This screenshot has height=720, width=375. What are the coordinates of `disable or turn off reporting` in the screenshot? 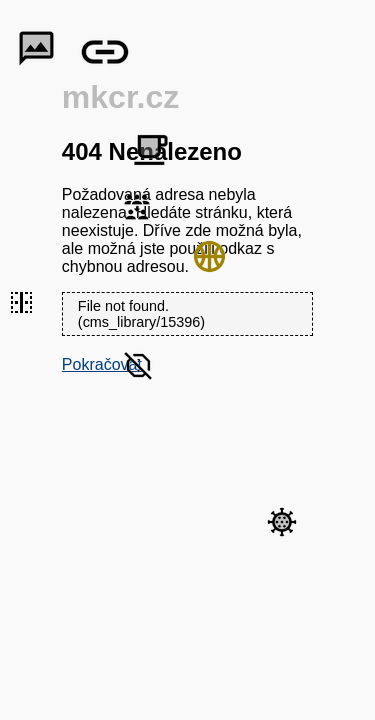 It's located at (138, 365).